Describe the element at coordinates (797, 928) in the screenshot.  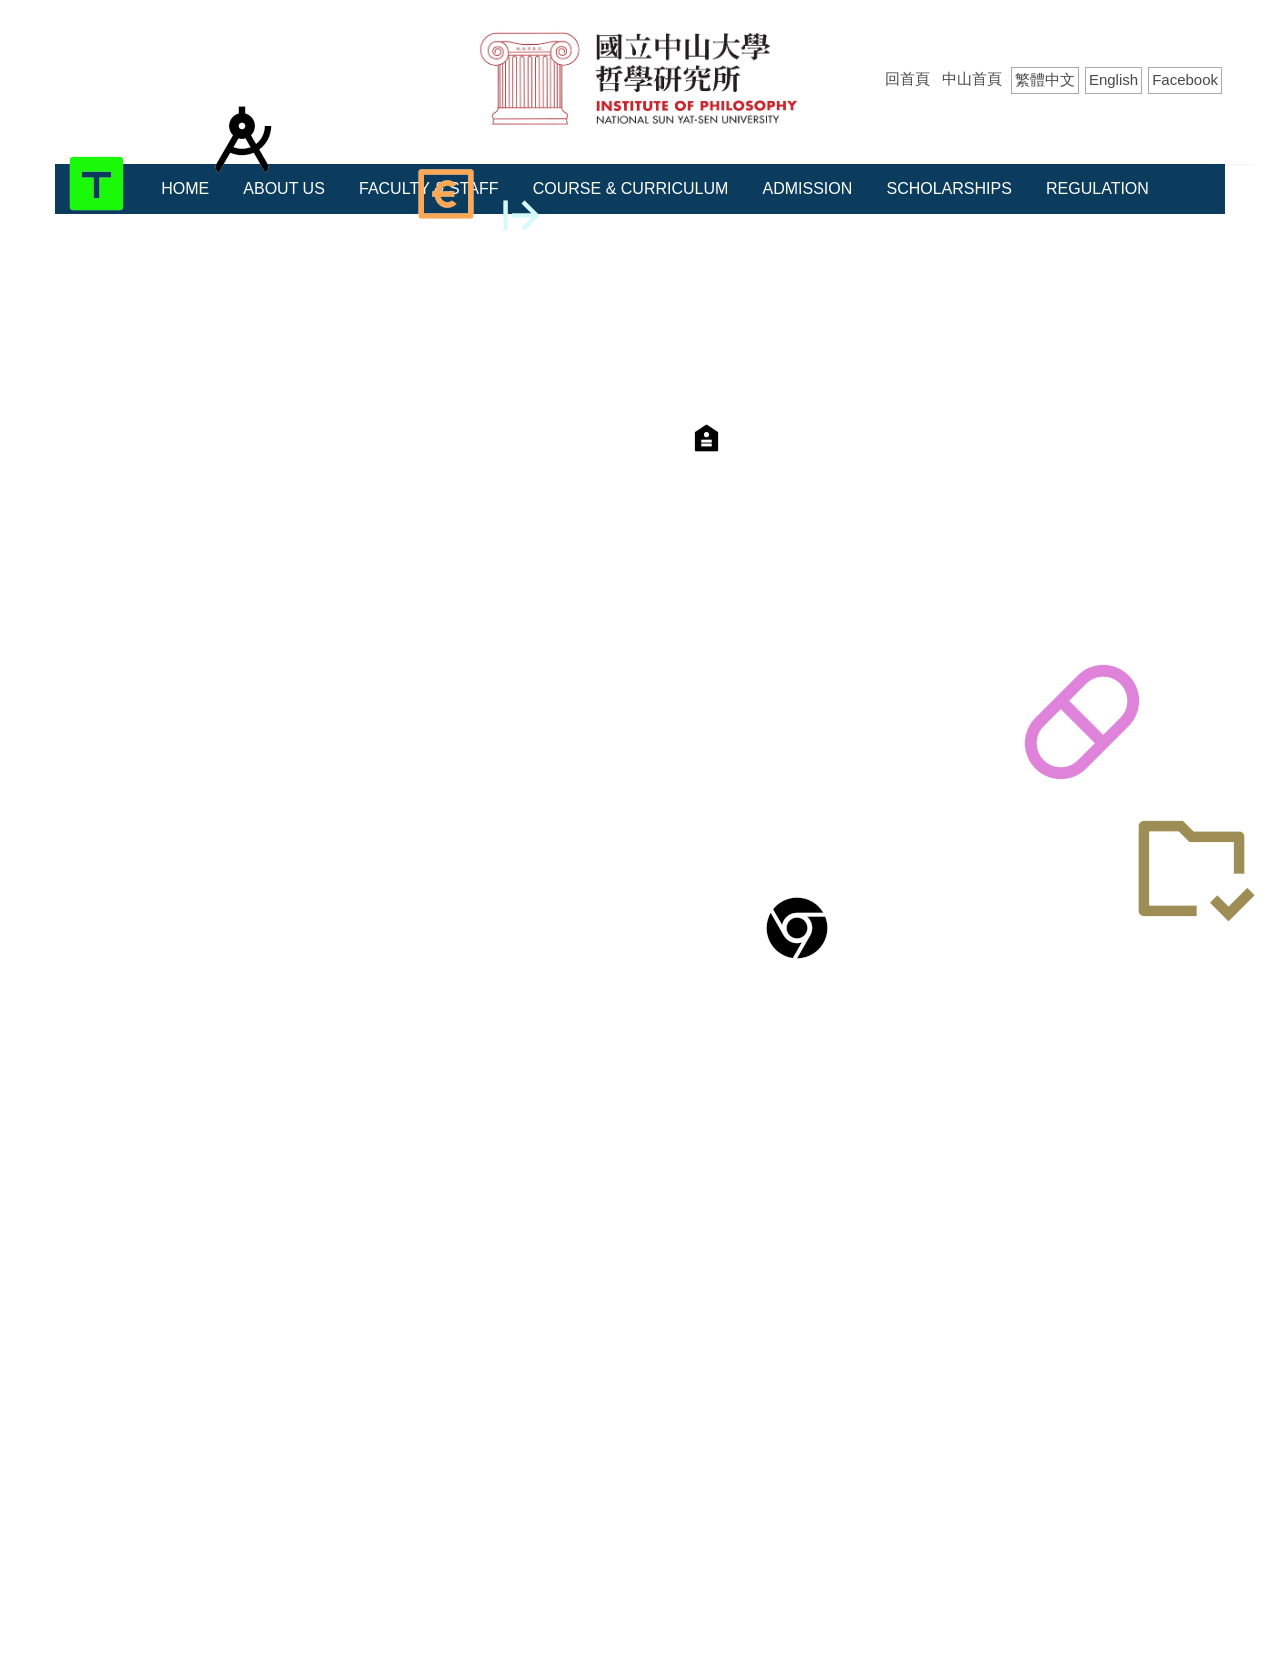
I see `open google chrome browser` at that location.